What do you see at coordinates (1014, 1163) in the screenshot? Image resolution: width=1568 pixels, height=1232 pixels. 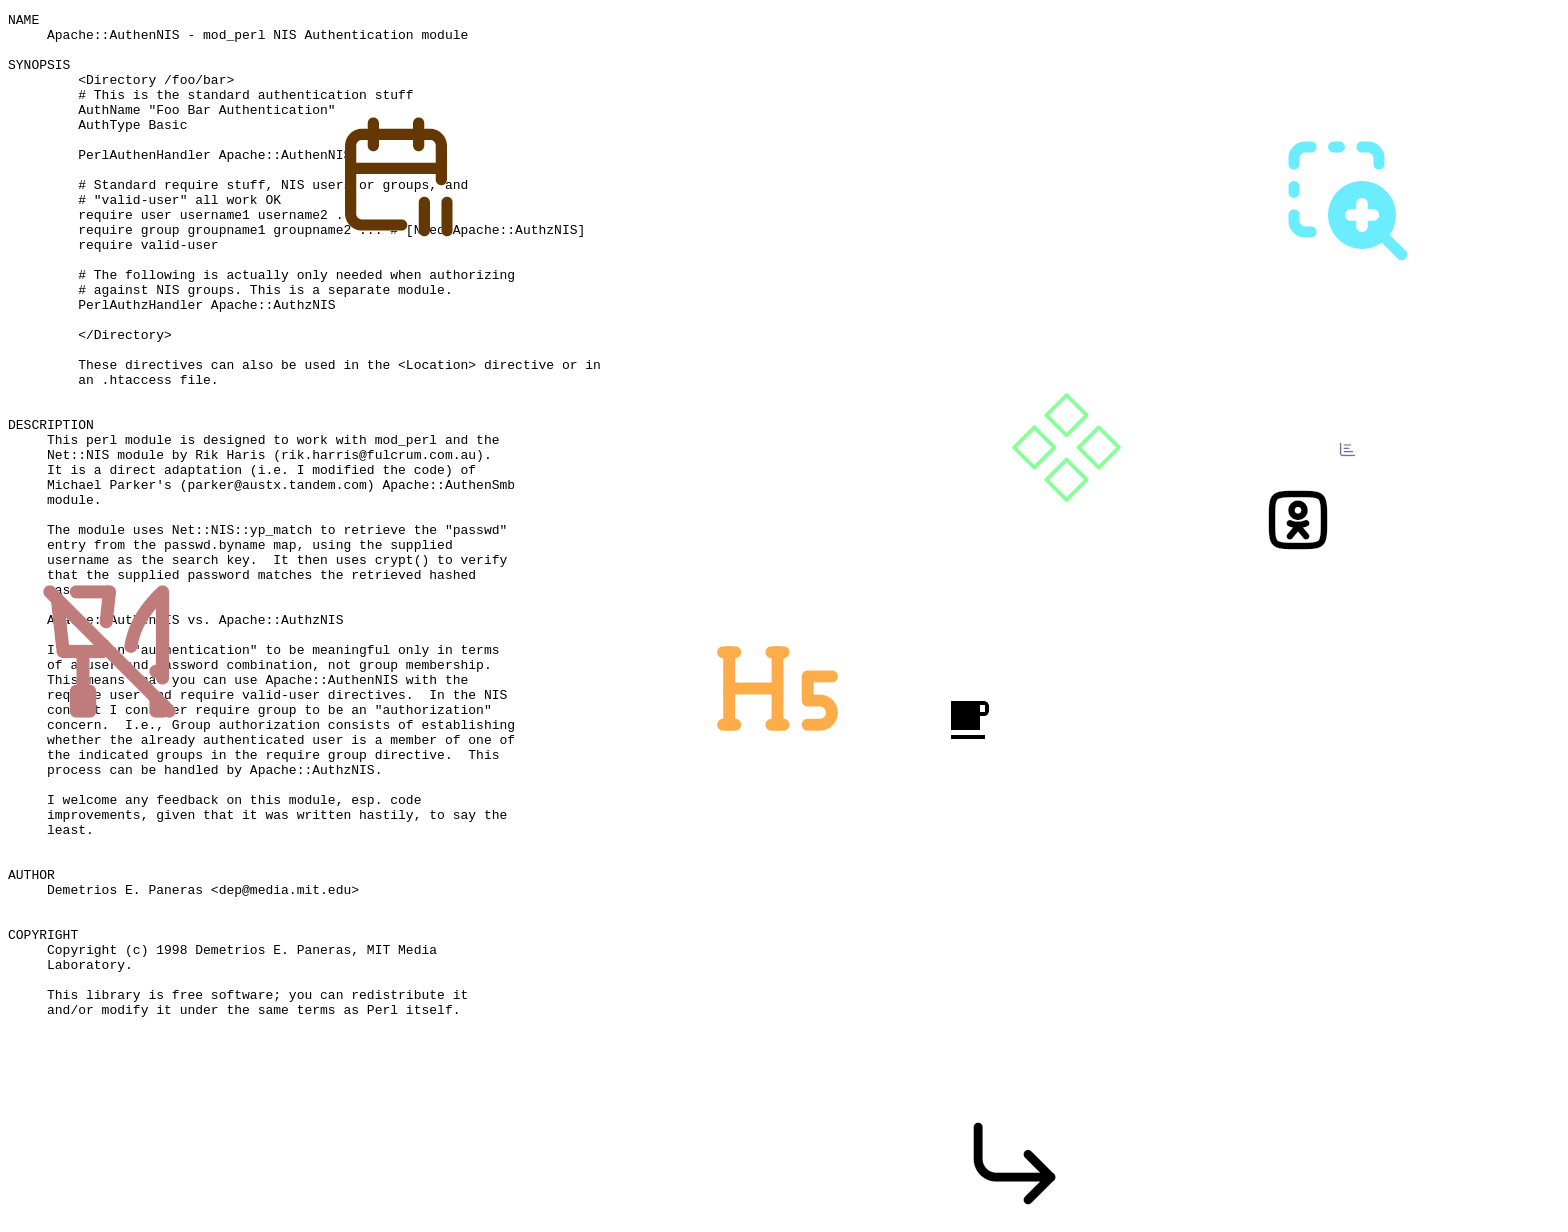 I see `reply to a message or thread` at bounding box center [1014, 1163].